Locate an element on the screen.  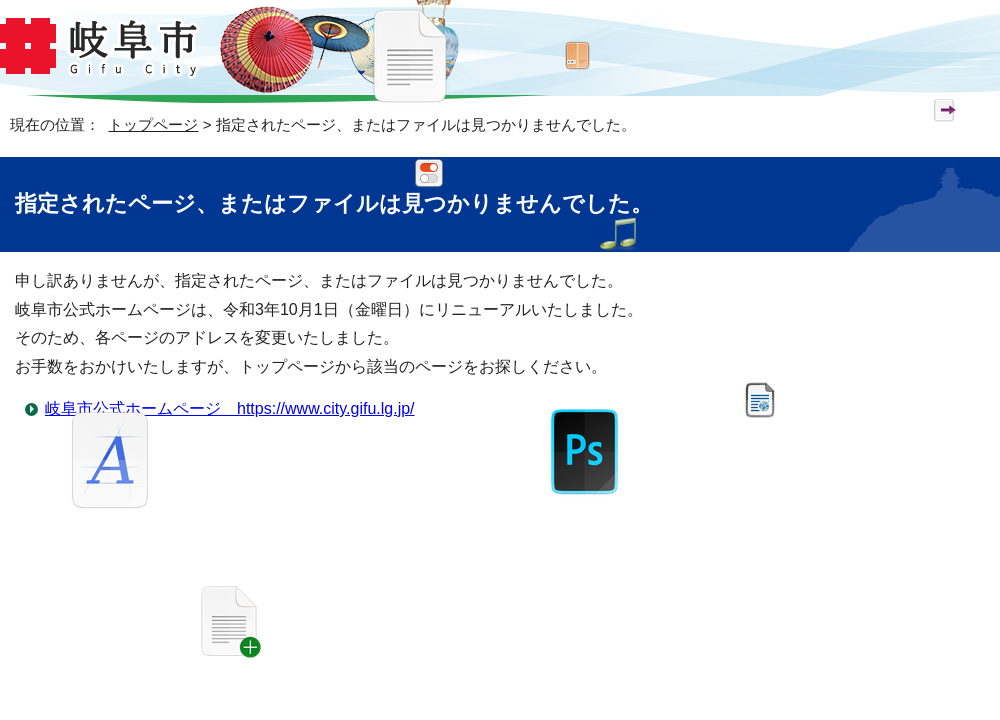
open a text file is located at coordinates (410, 56).